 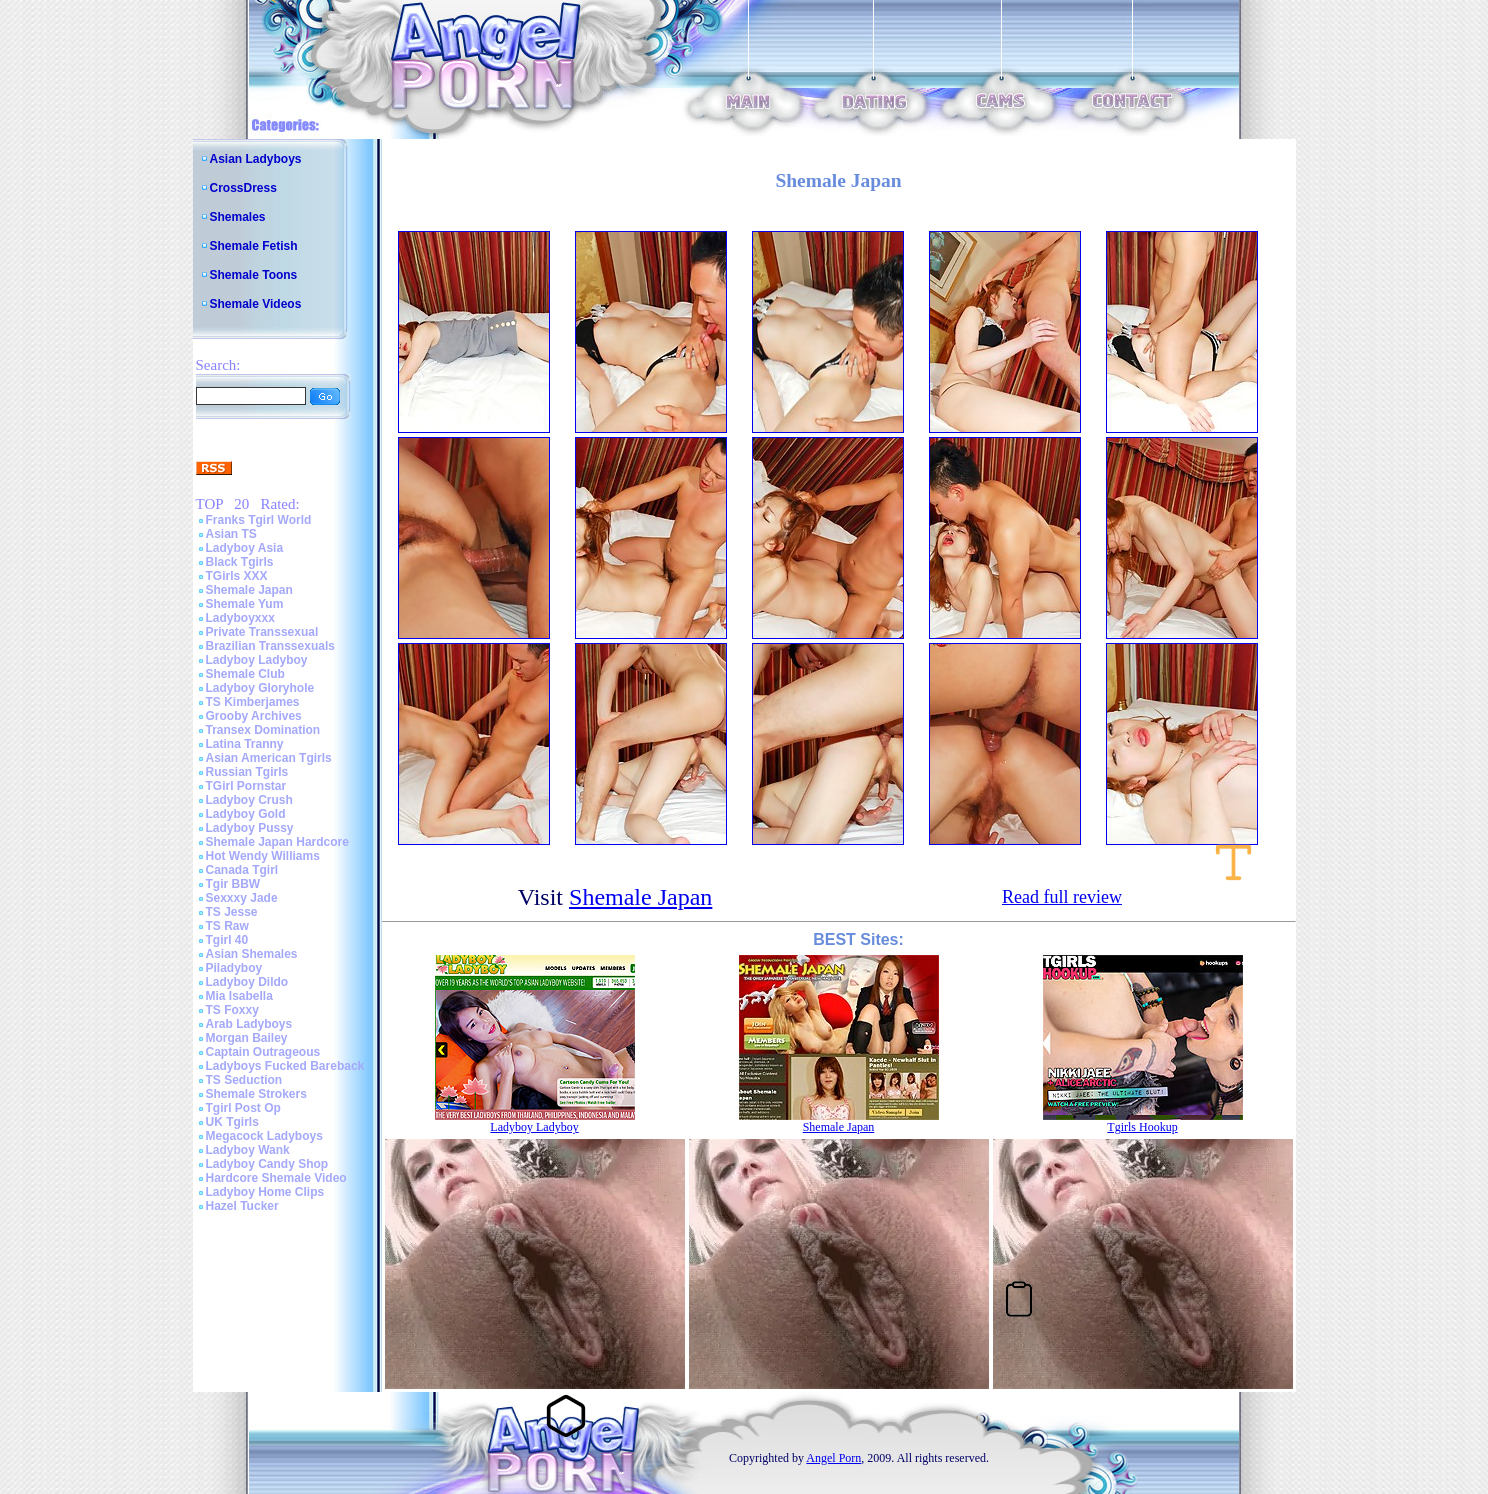 I want to click on indicates a modular or honeycomb-style layout option, so click(x=566, y=1416).